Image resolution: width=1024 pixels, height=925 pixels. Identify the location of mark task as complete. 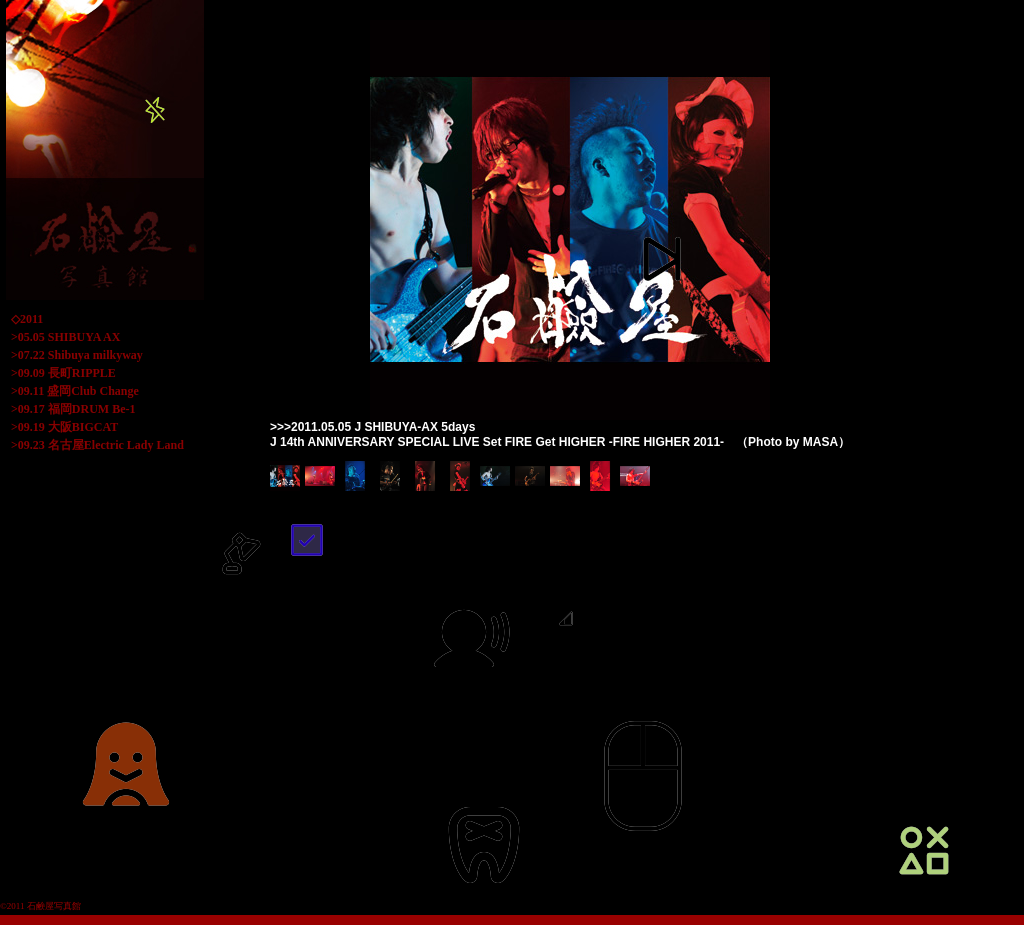
(307, 540).